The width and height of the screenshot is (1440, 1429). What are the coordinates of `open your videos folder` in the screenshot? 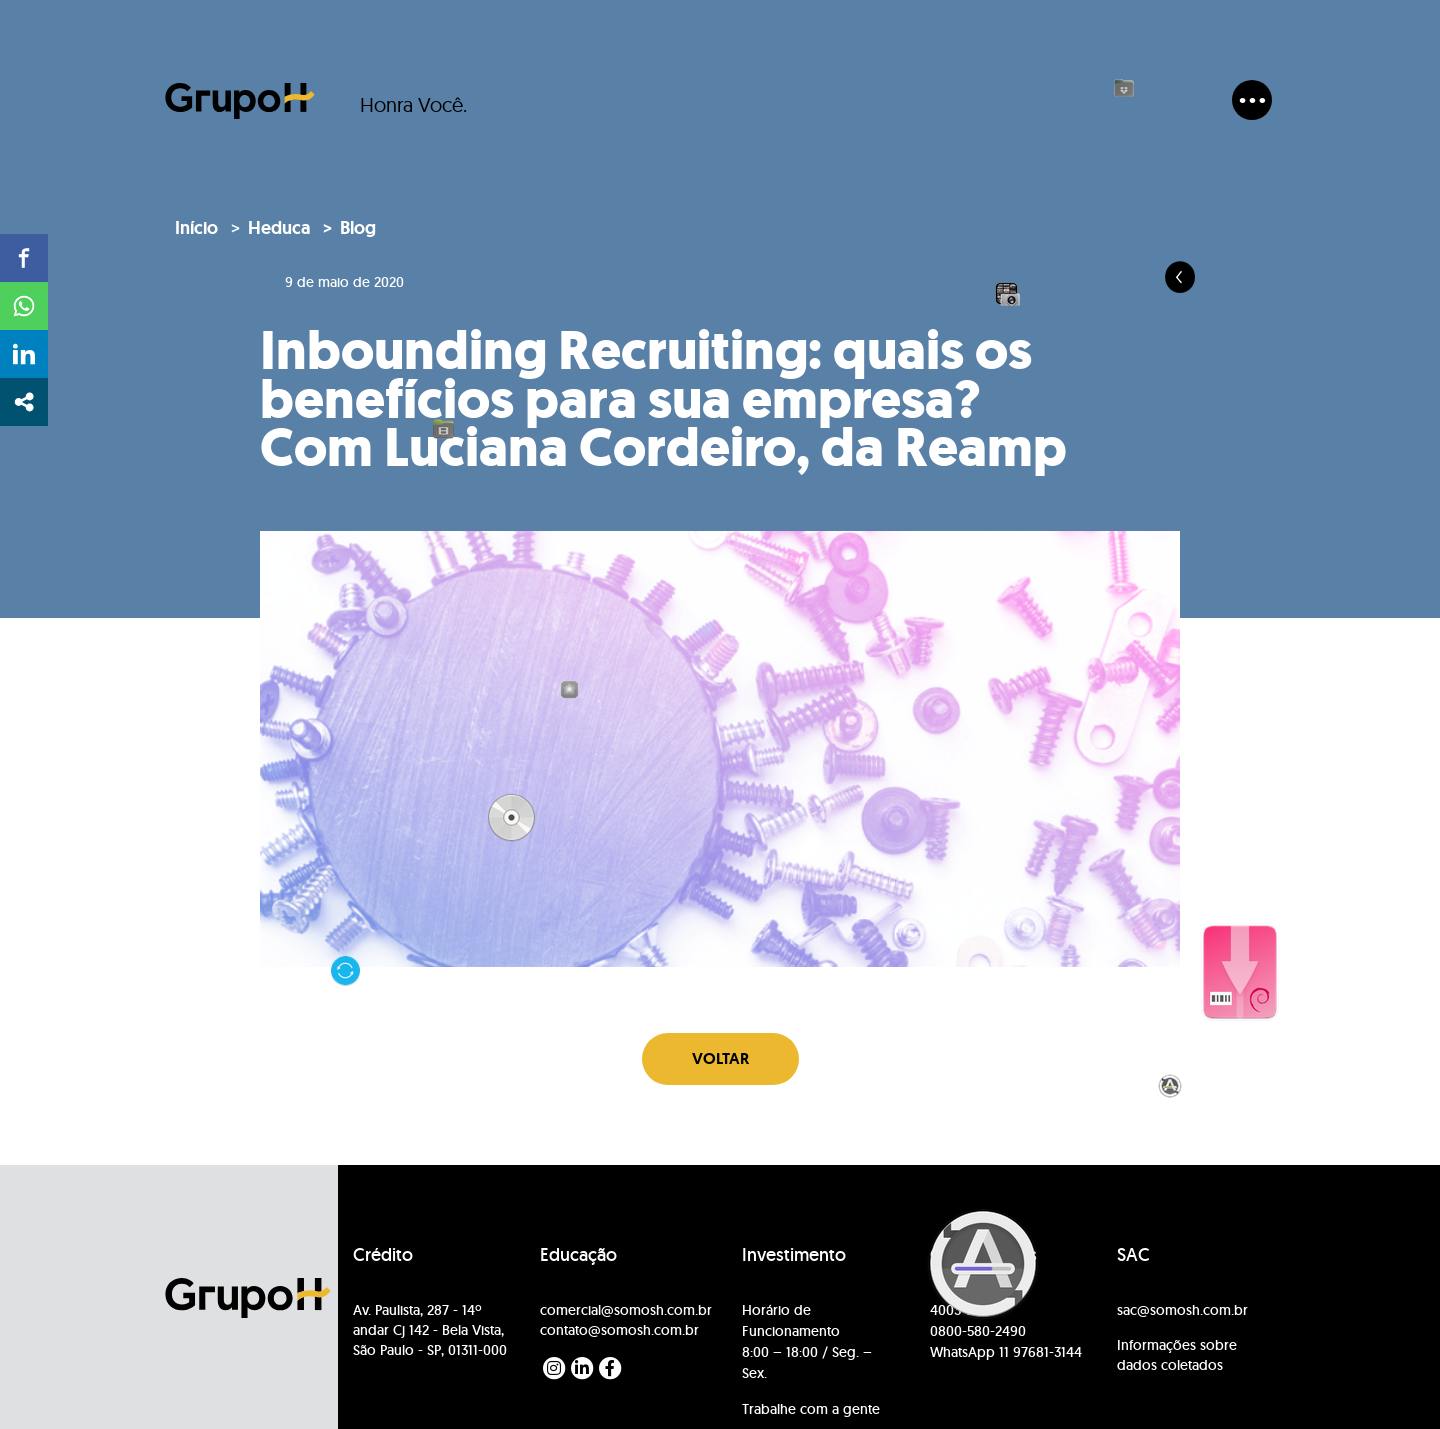 It's located at (443, 428).